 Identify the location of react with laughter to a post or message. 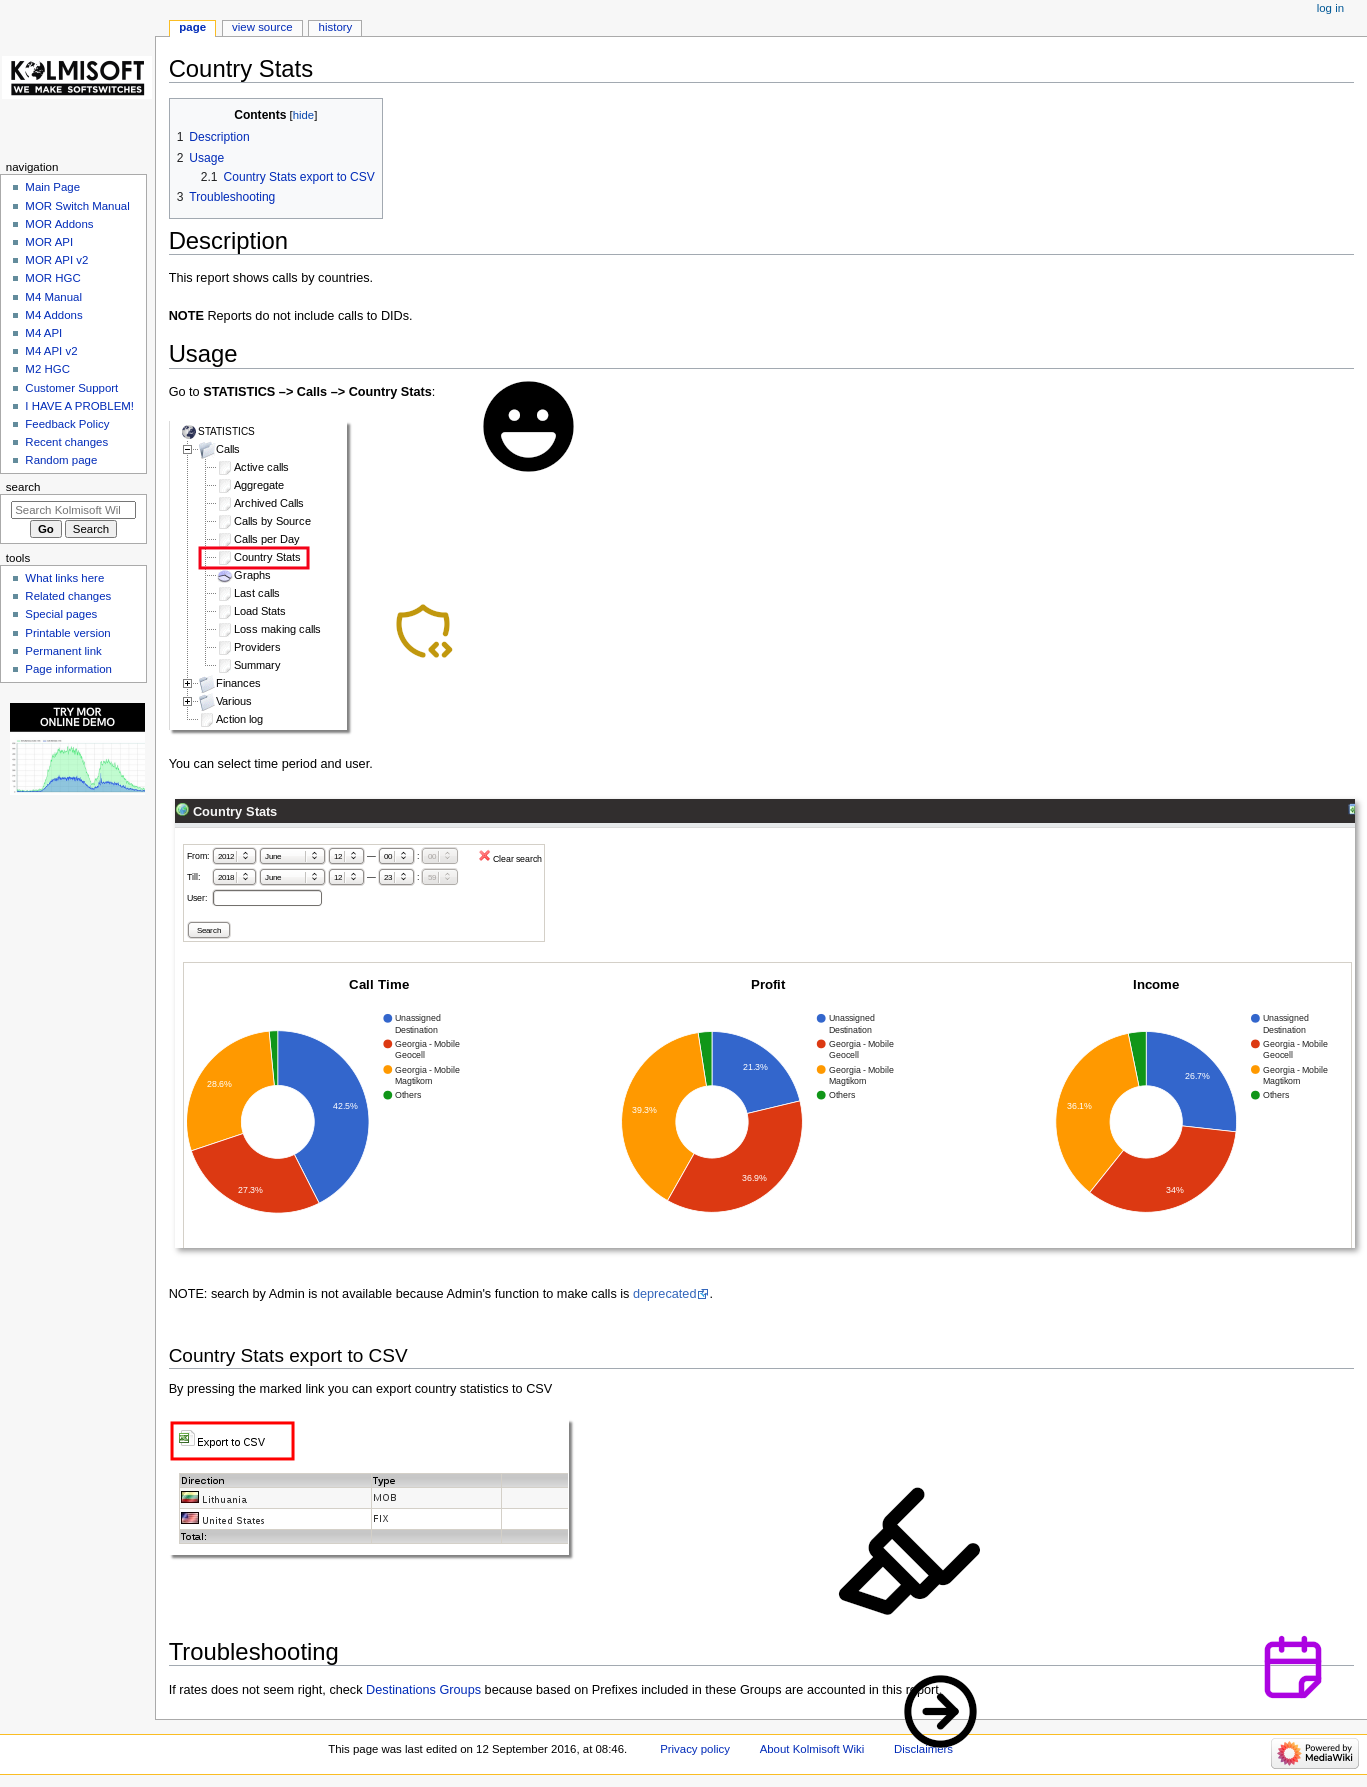
(528, 426).